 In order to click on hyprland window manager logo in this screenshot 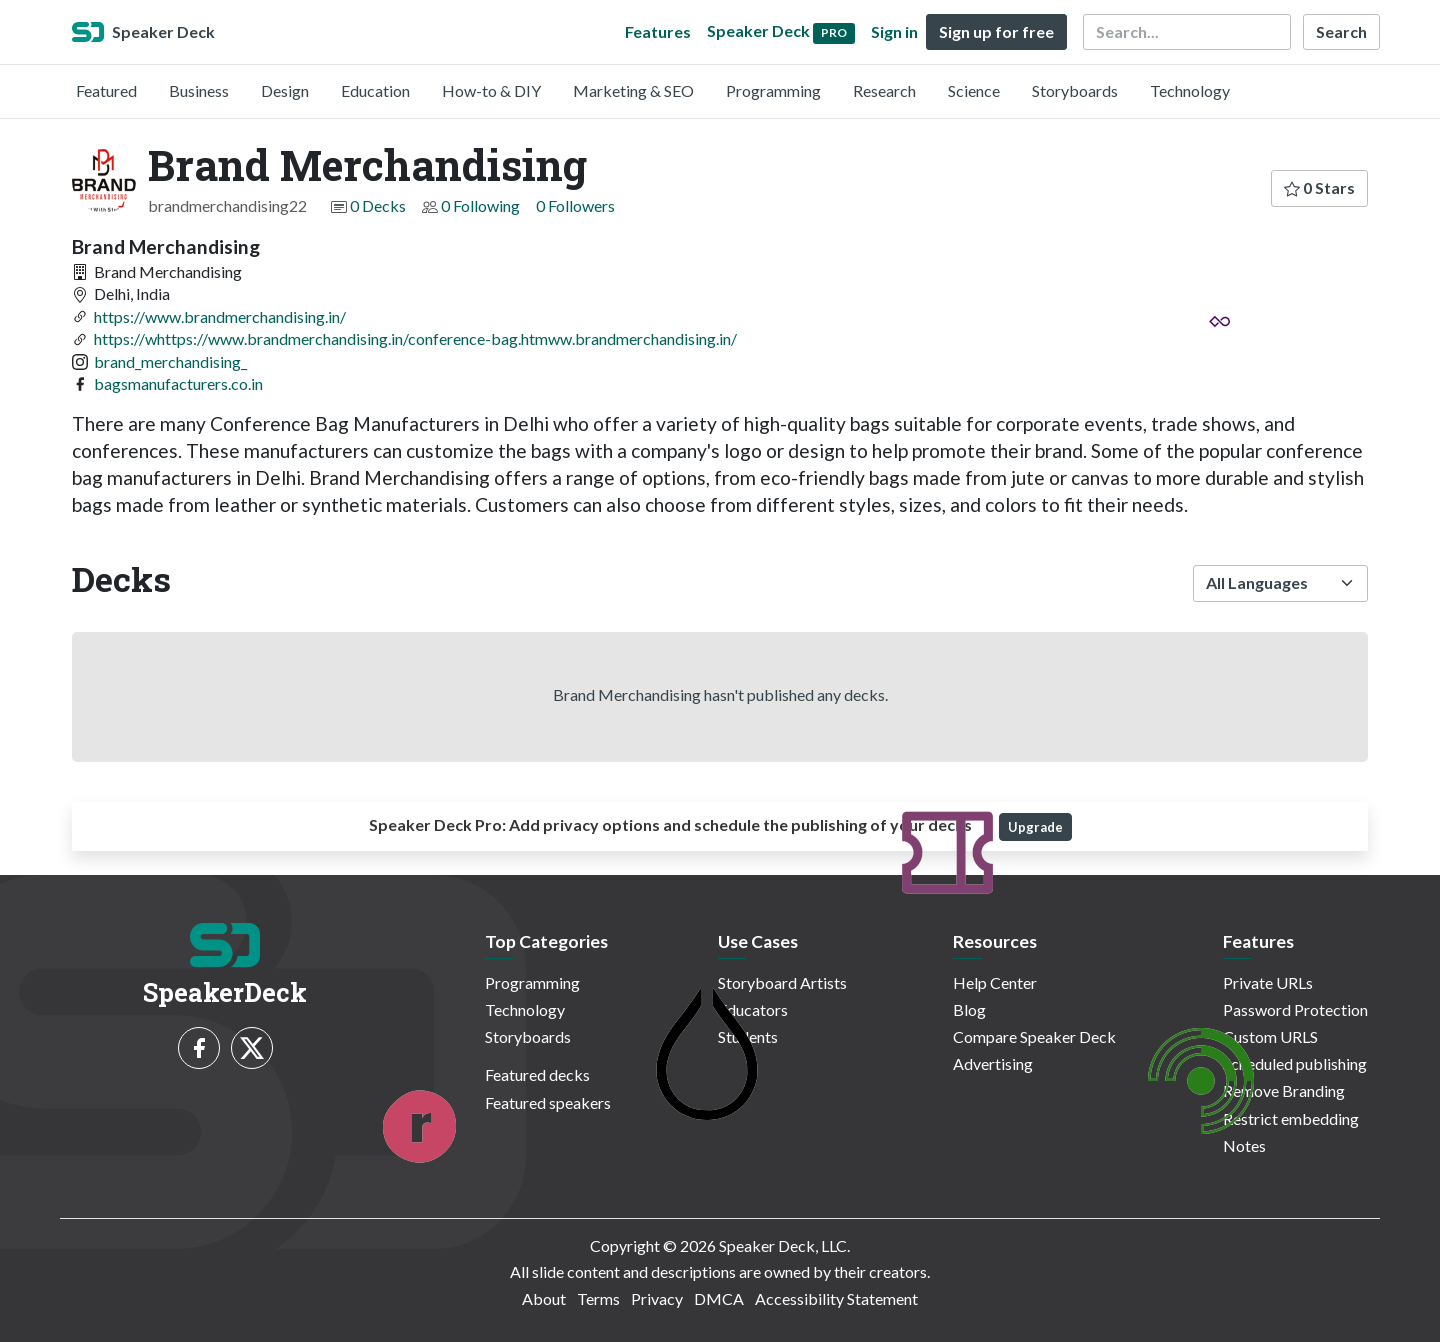, I will do `click(707, 1054)`.